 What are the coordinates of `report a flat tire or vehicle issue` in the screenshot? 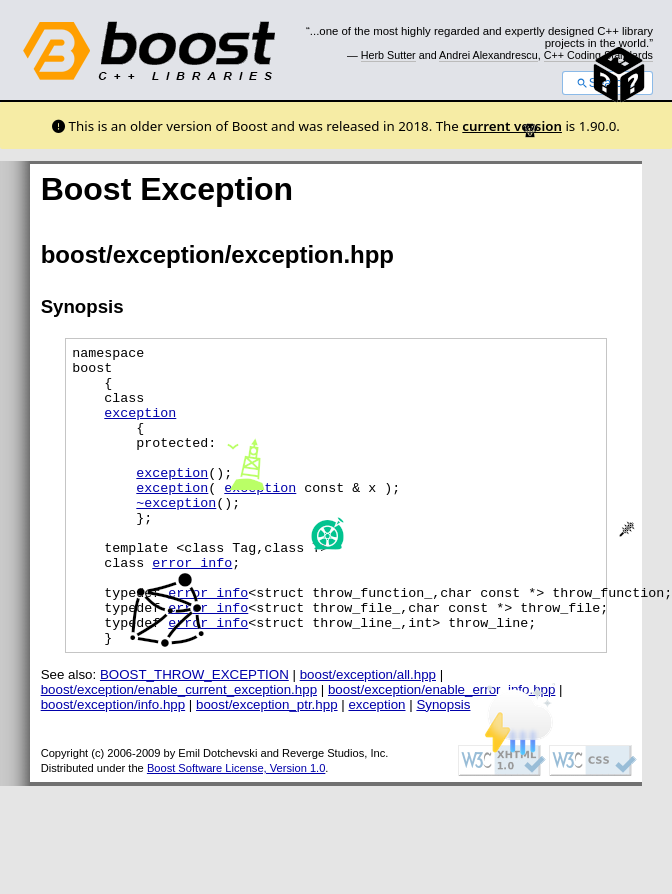 It's located at (327, 533).